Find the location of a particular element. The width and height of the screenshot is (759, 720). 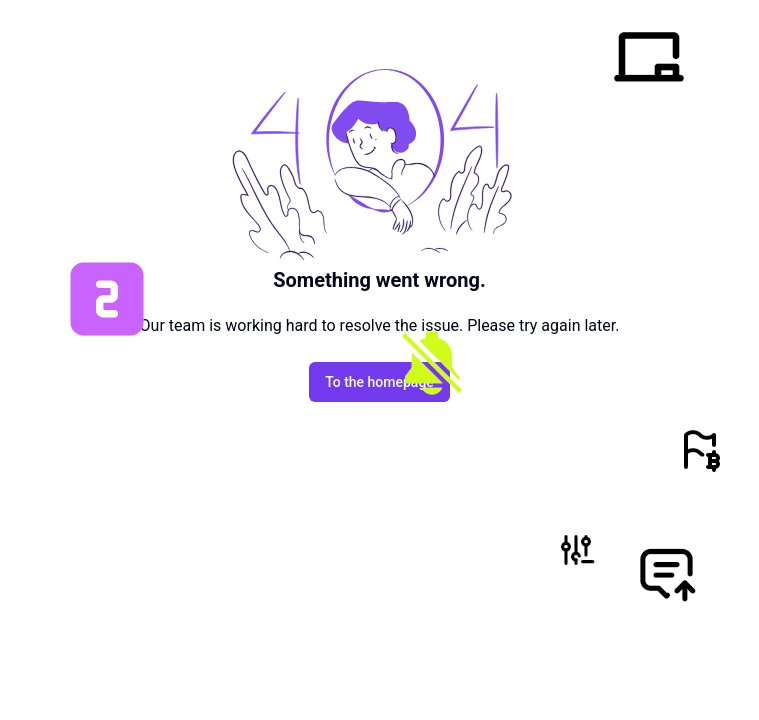

select option 2 in a numbered list is located at coordinates (107, 299).